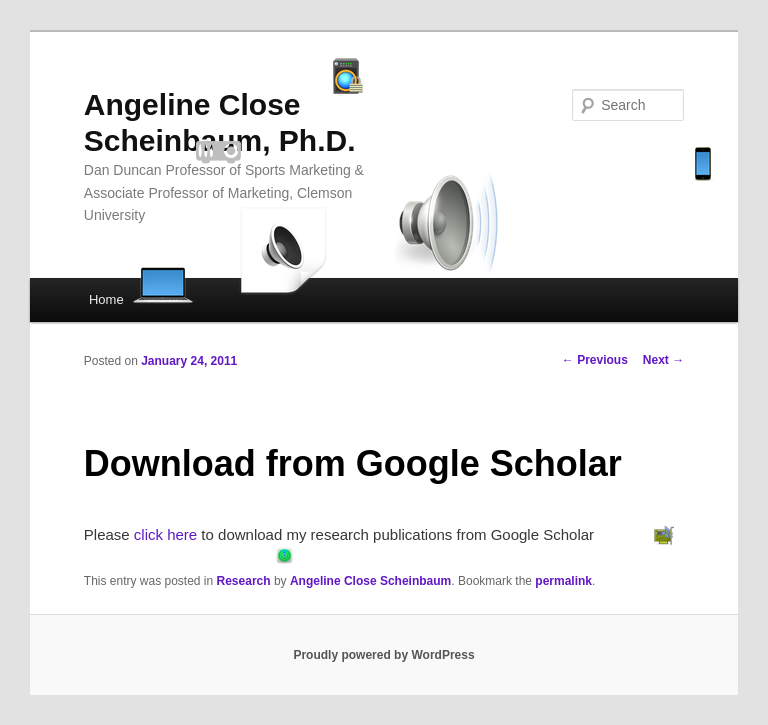  I want to click on connect to an external projector, so click(218, 149).